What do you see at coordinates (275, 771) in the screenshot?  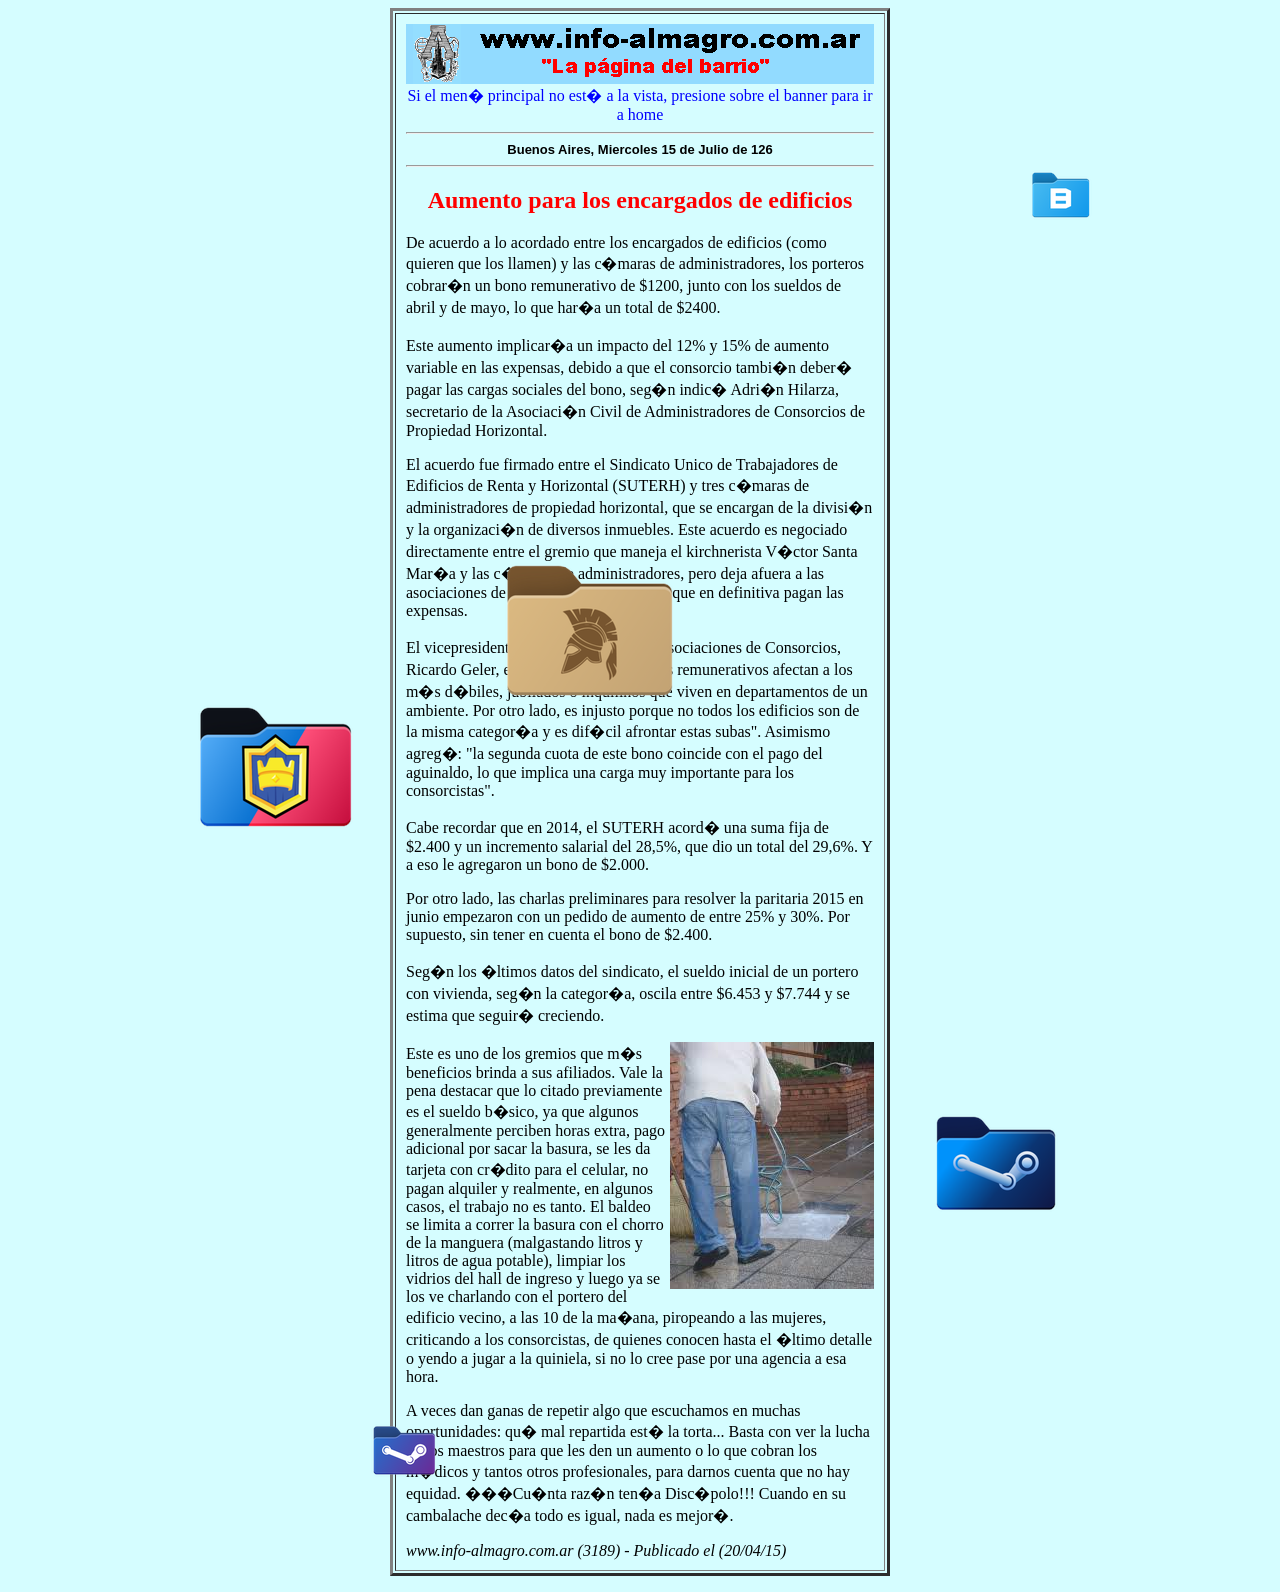 I see `open clash royale game files folder` at bounding box center [275, 771].